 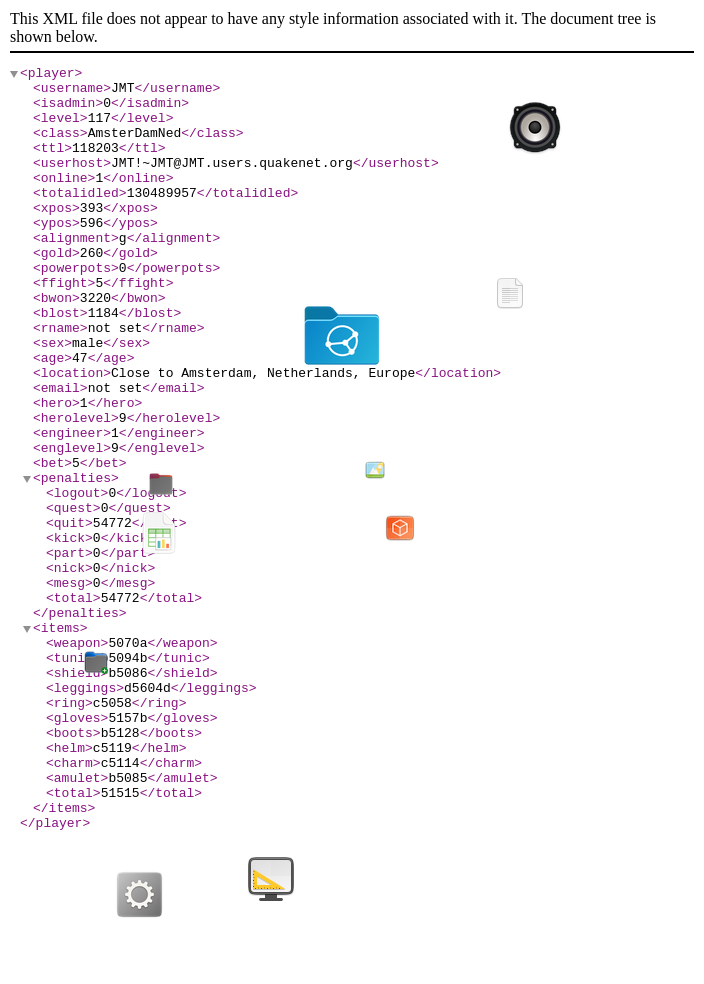 I want to click on open the photo gallery app, so click(x=375, y=470).